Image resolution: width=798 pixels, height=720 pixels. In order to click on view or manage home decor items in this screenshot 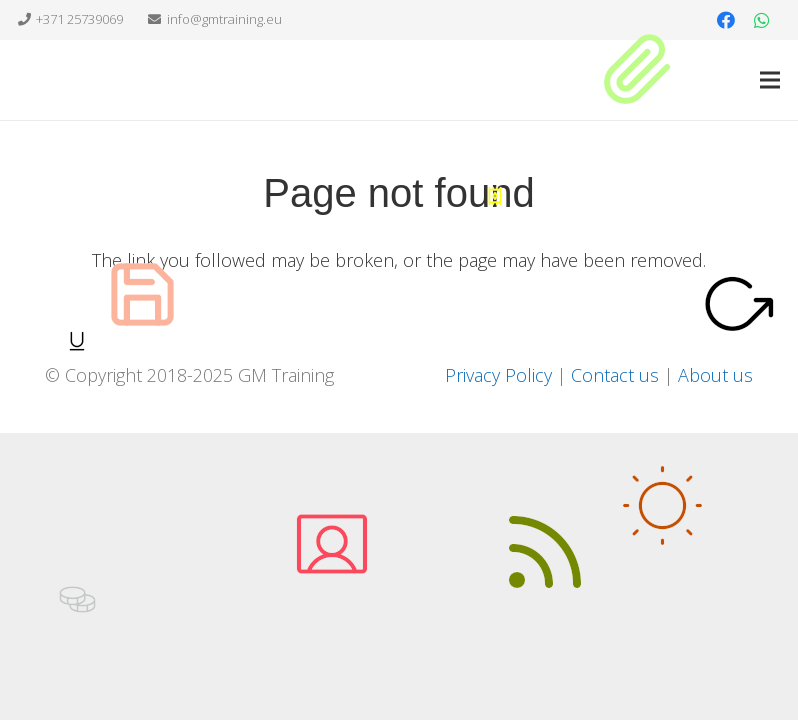, I will do `click(495, 196)`.